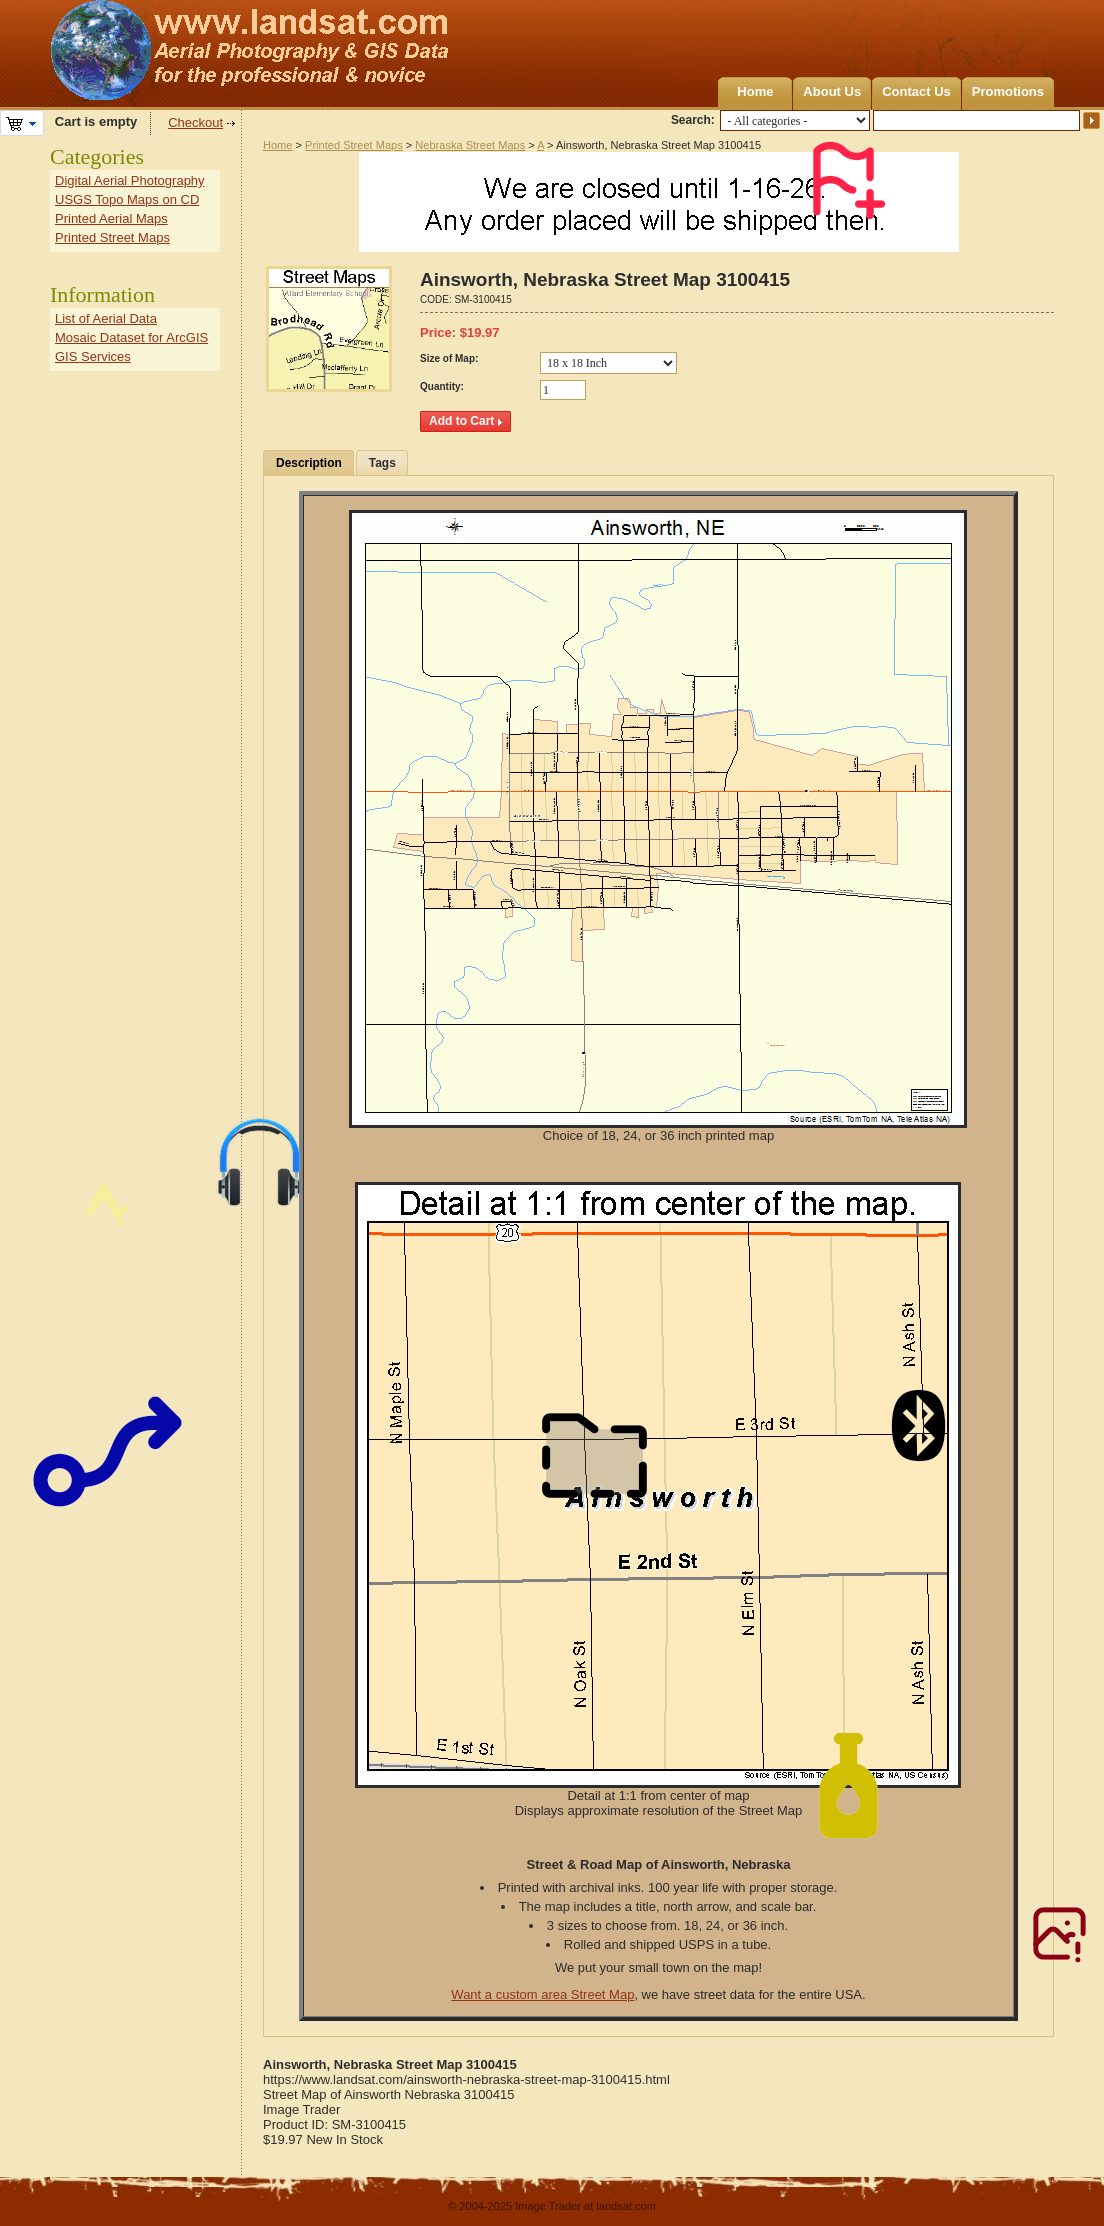 This screenshot has width=1104, height=2226. I want to click on toggle bluetooth connectivity on or off, so click(918, 1425).